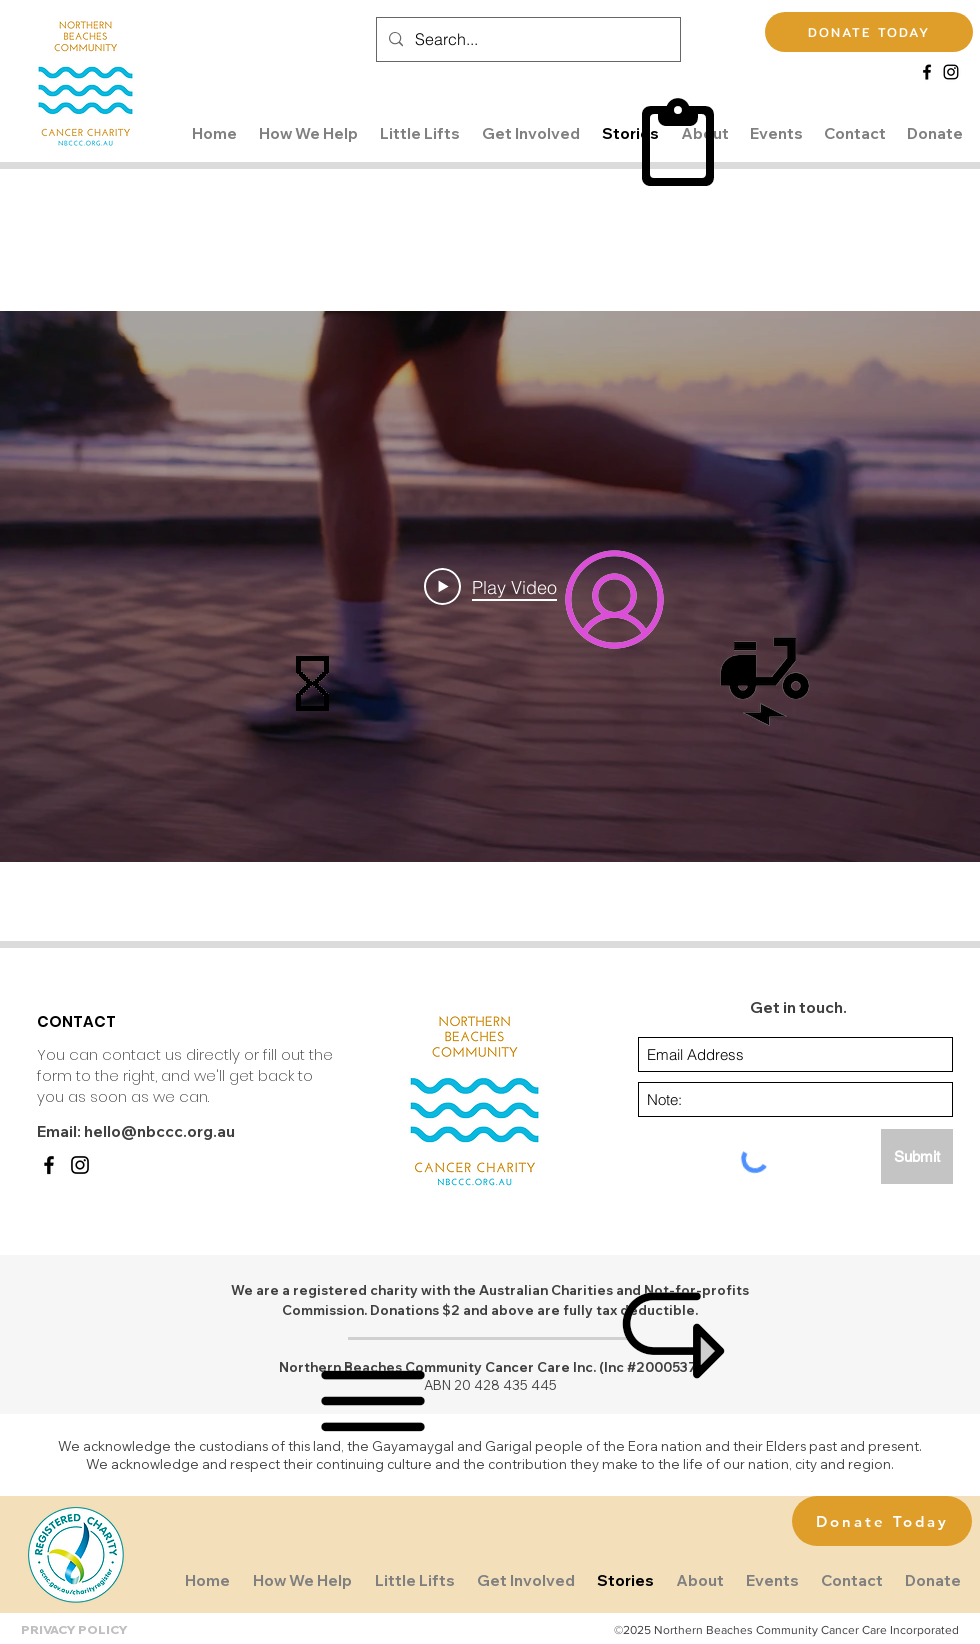  Describe the element at coordinates (673, 1331) in the screenshot. I see `redo or repeat the last action` at that location.